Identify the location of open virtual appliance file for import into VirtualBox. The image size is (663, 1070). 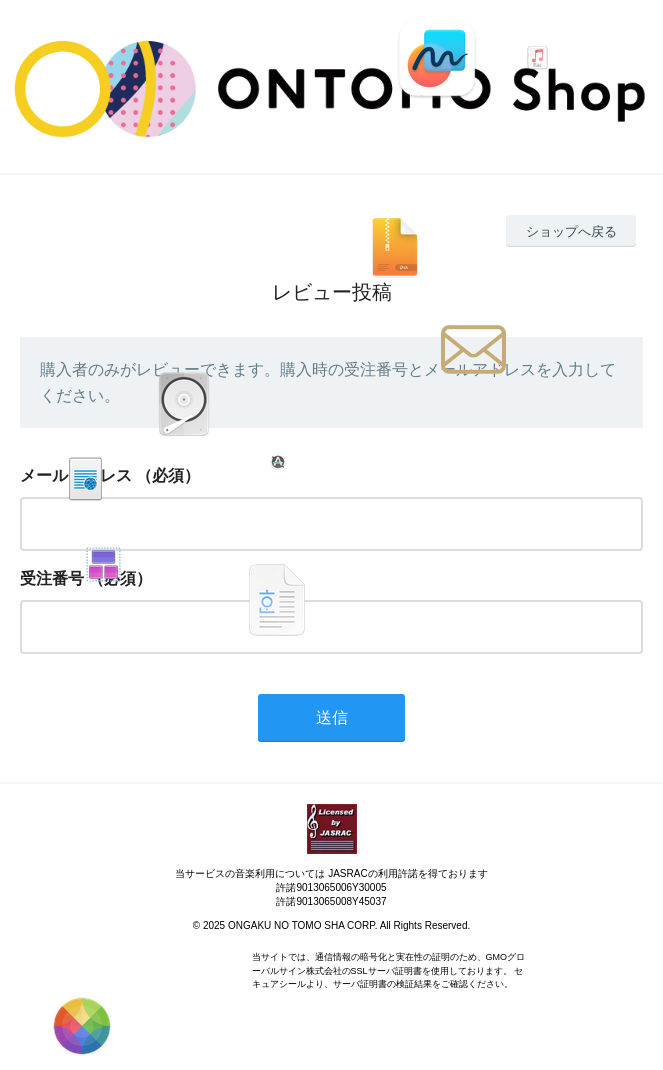
(395, 248).